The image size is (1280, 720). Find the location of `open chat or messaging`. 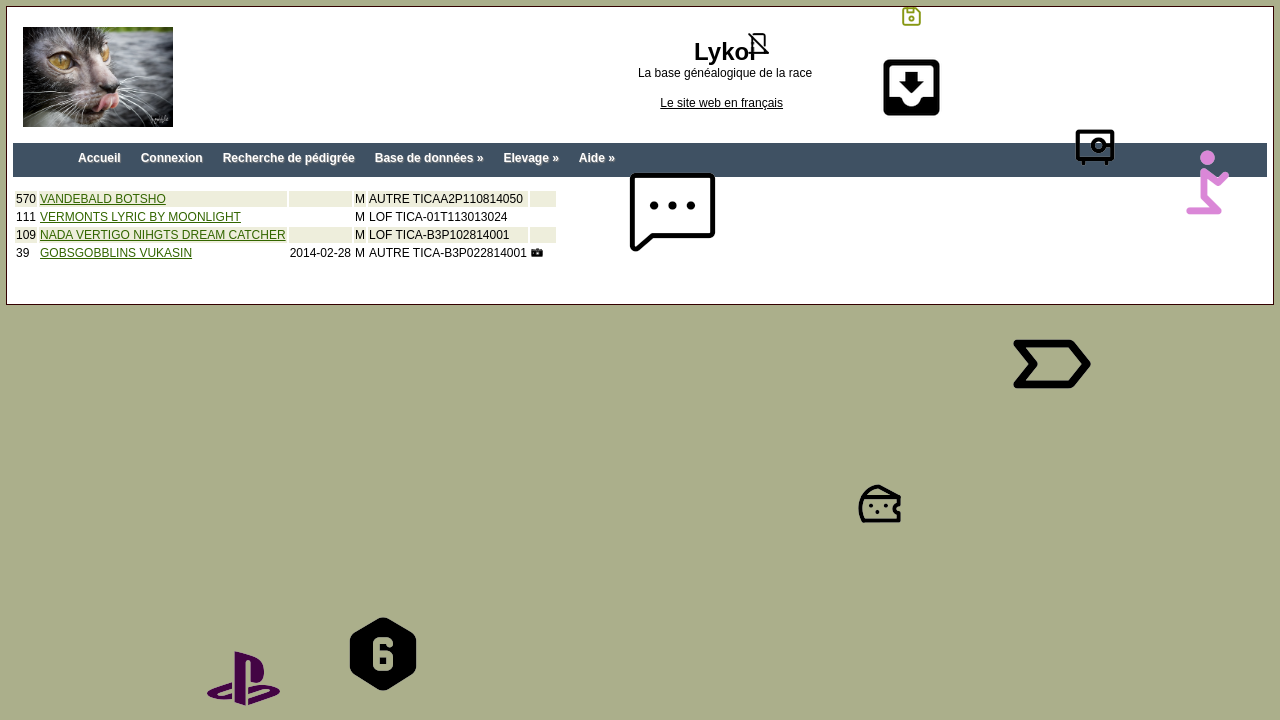

open chat or messaging is located at coordinates (672, 205).